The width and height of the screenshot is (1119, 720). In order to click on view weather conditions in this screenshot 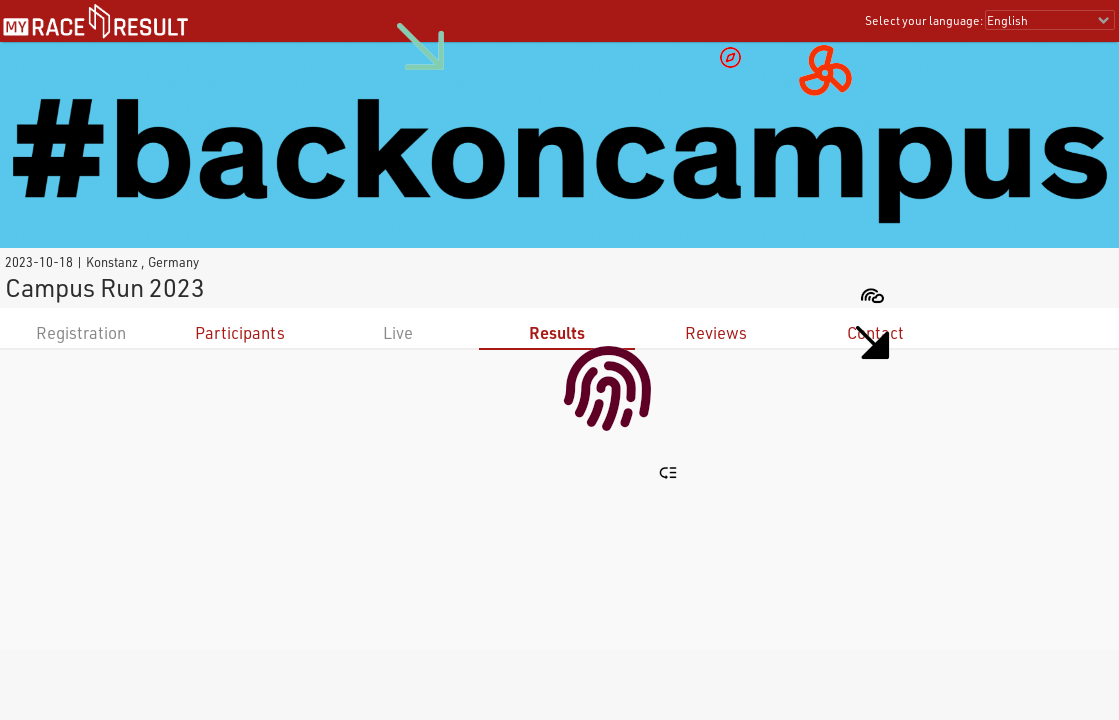, I will do `click(872, 295)`.